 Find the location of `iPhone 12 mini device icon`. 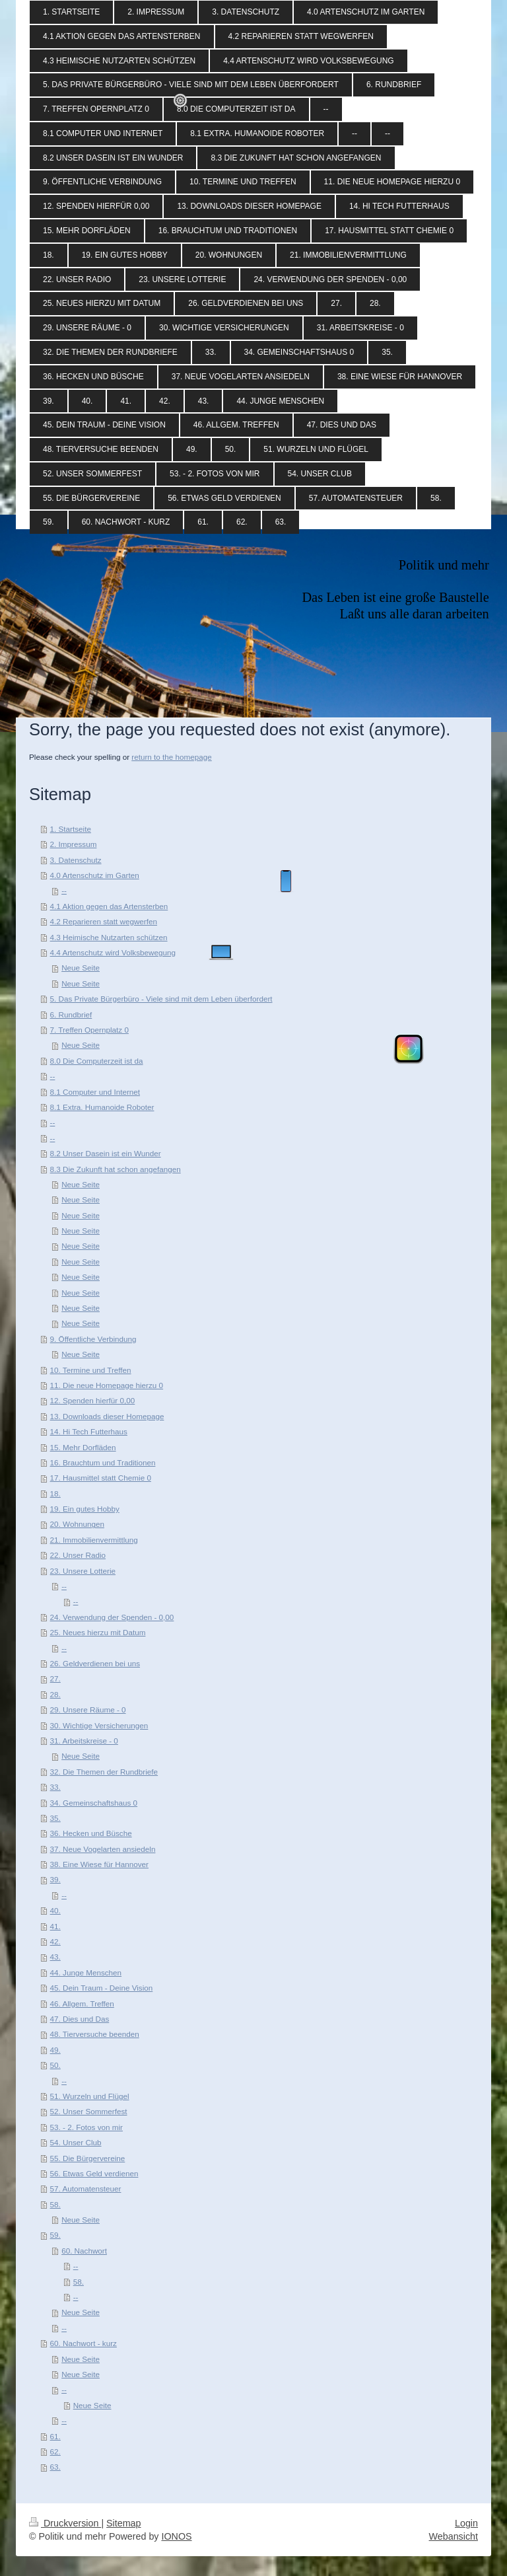

iPhone 12 mini device icon is located at coordinates (286, 881).